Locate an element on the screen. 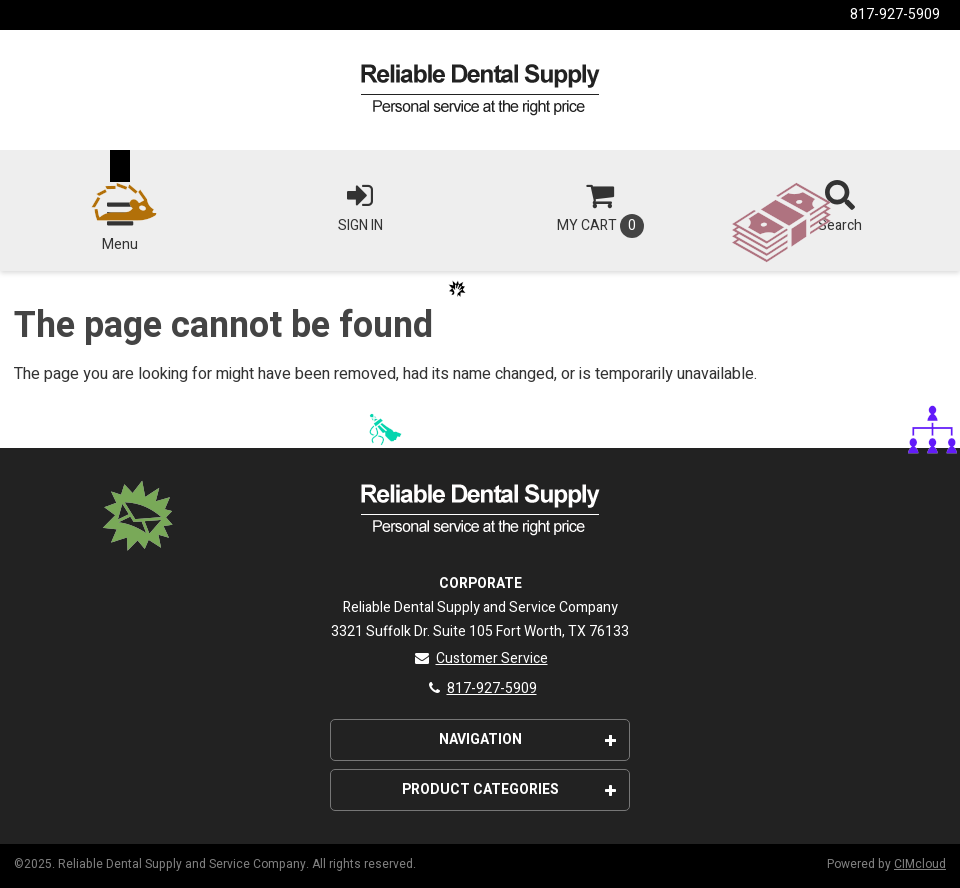 Image resolution: width=960 pixels, height=888 pixels. indicates a malicious or dangerous email/message is located at coordinates (137, 515).